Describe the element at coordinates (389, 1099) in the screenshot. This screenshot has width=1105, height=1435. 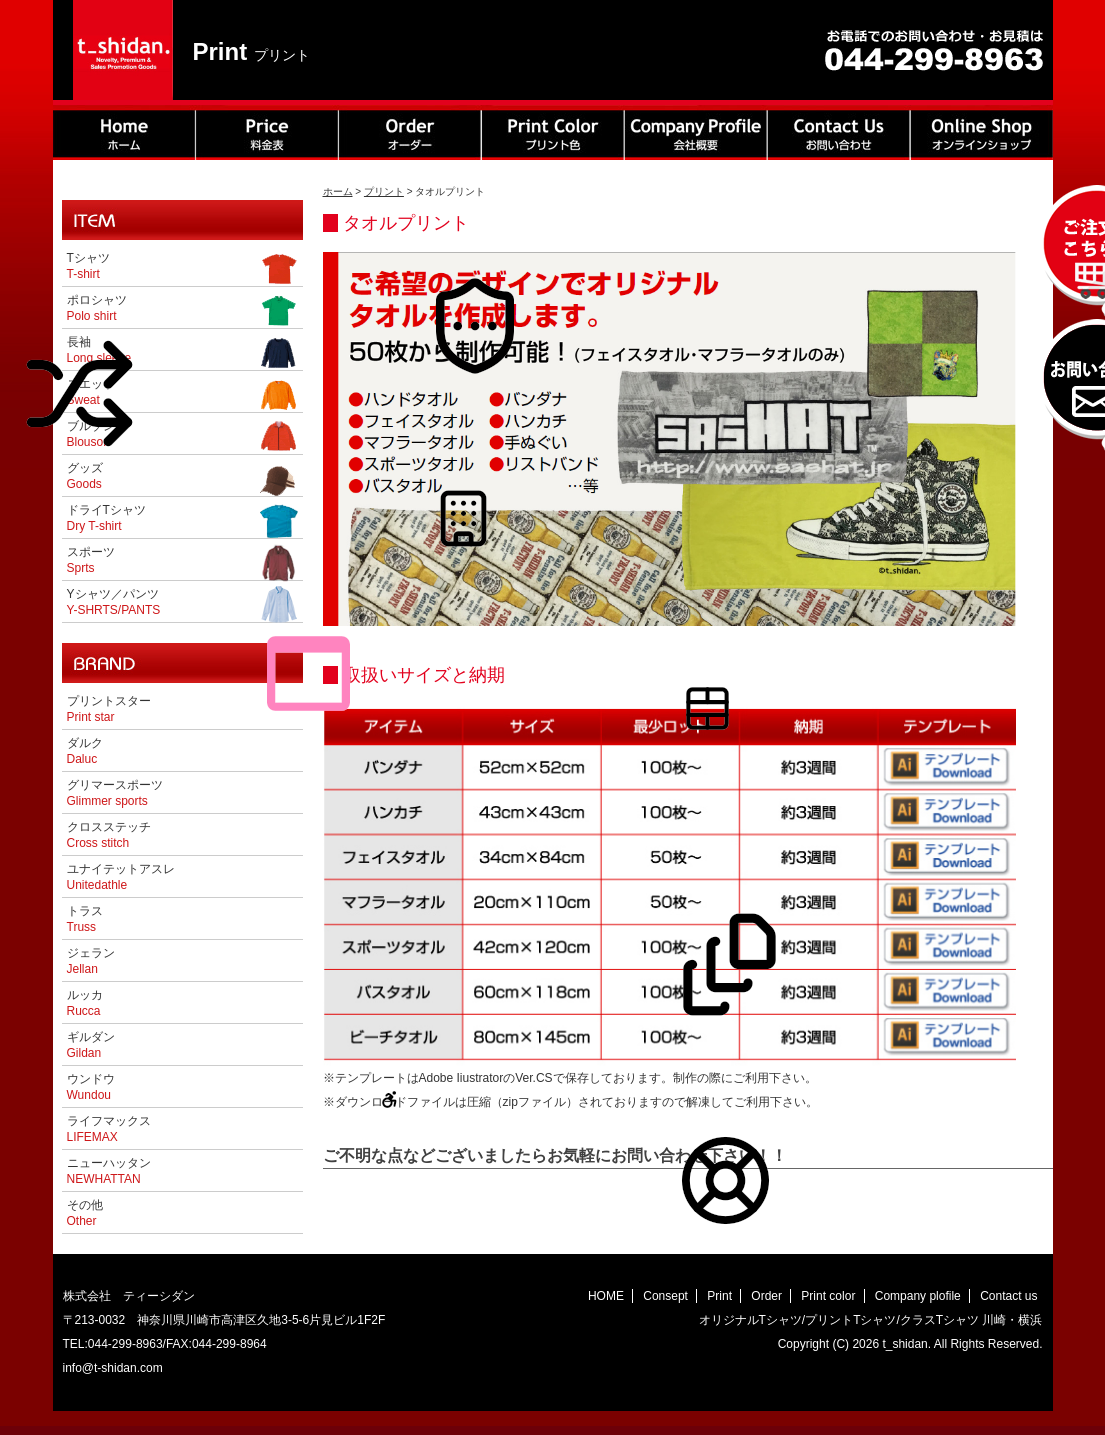
I see `indicates wheelchair accessibility` at that location.